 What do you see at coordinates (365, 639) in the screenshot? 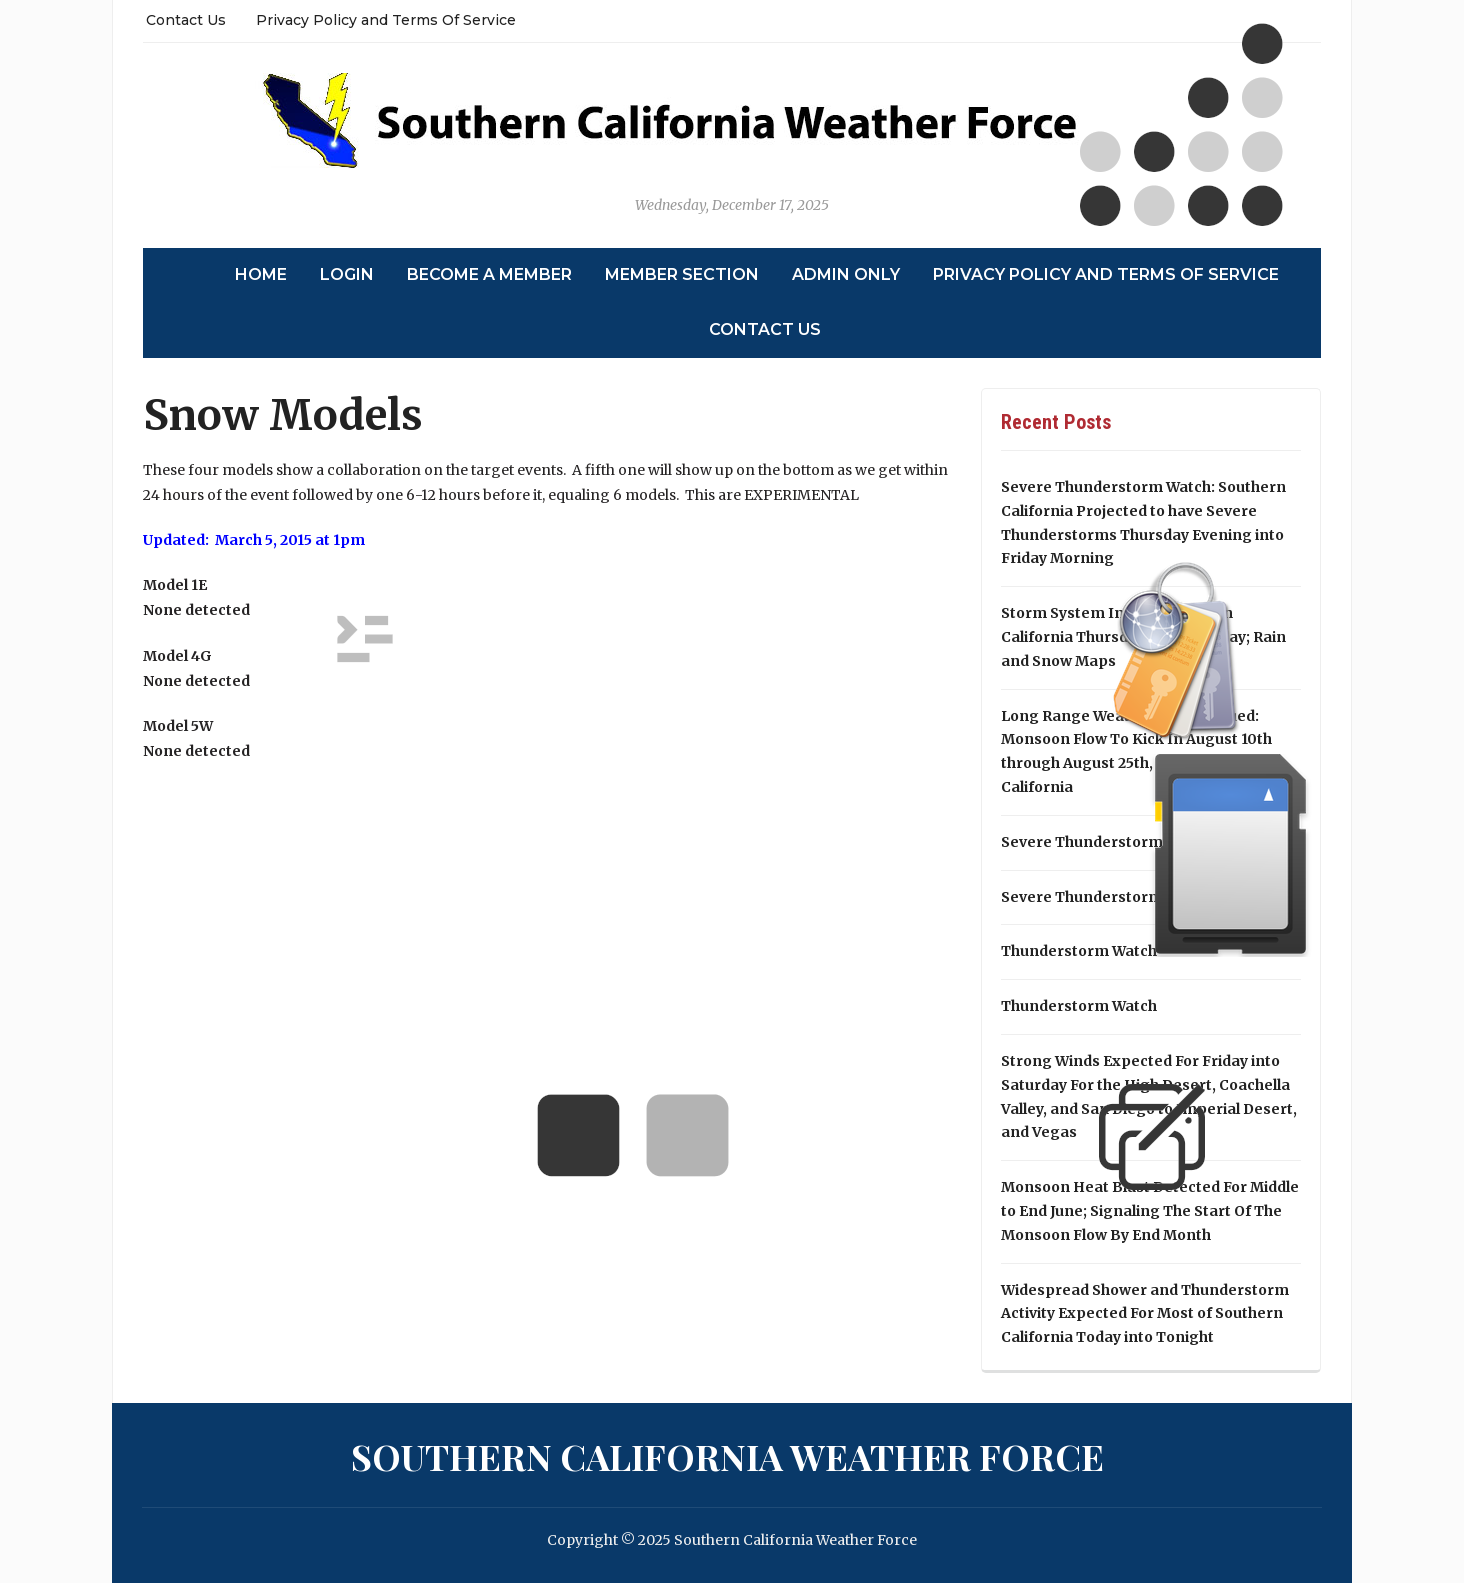
I see `decrease text indentation (right-to-left layout)` at bounding box center [365, 639].